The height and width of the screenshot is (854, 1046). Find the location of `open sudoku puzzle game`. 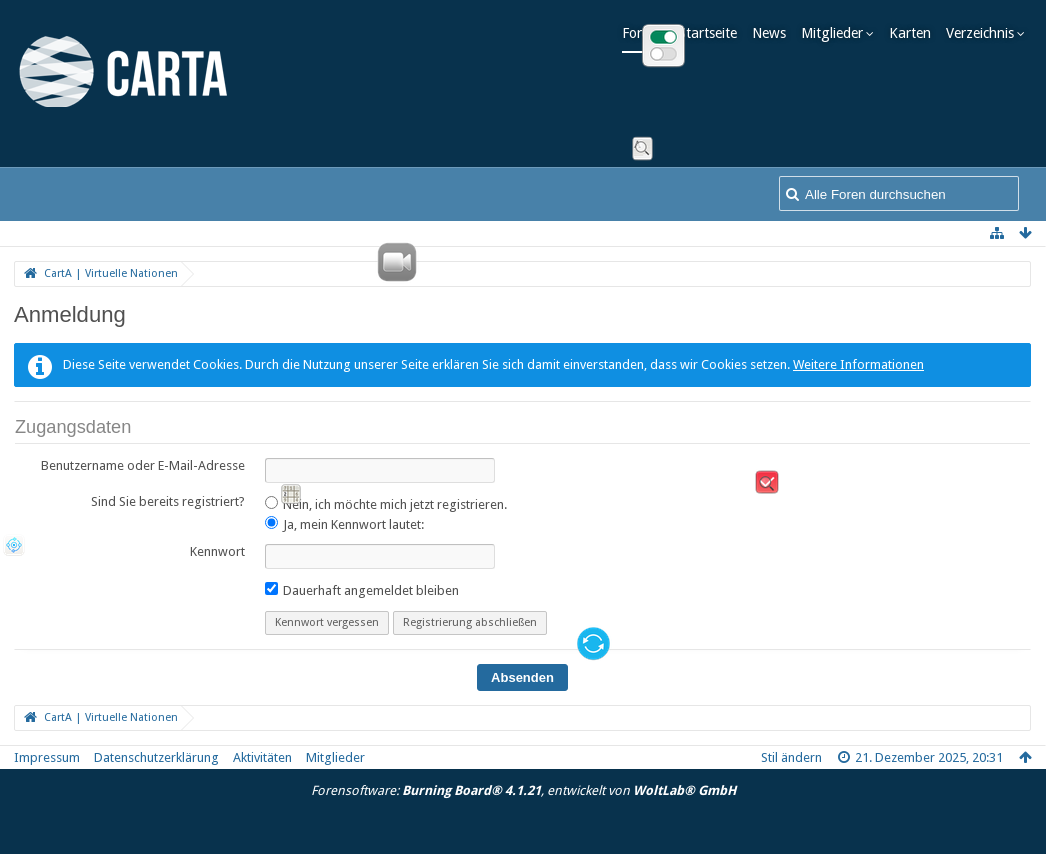

open sudoku puzzle game is located at coordinates (291, 494).